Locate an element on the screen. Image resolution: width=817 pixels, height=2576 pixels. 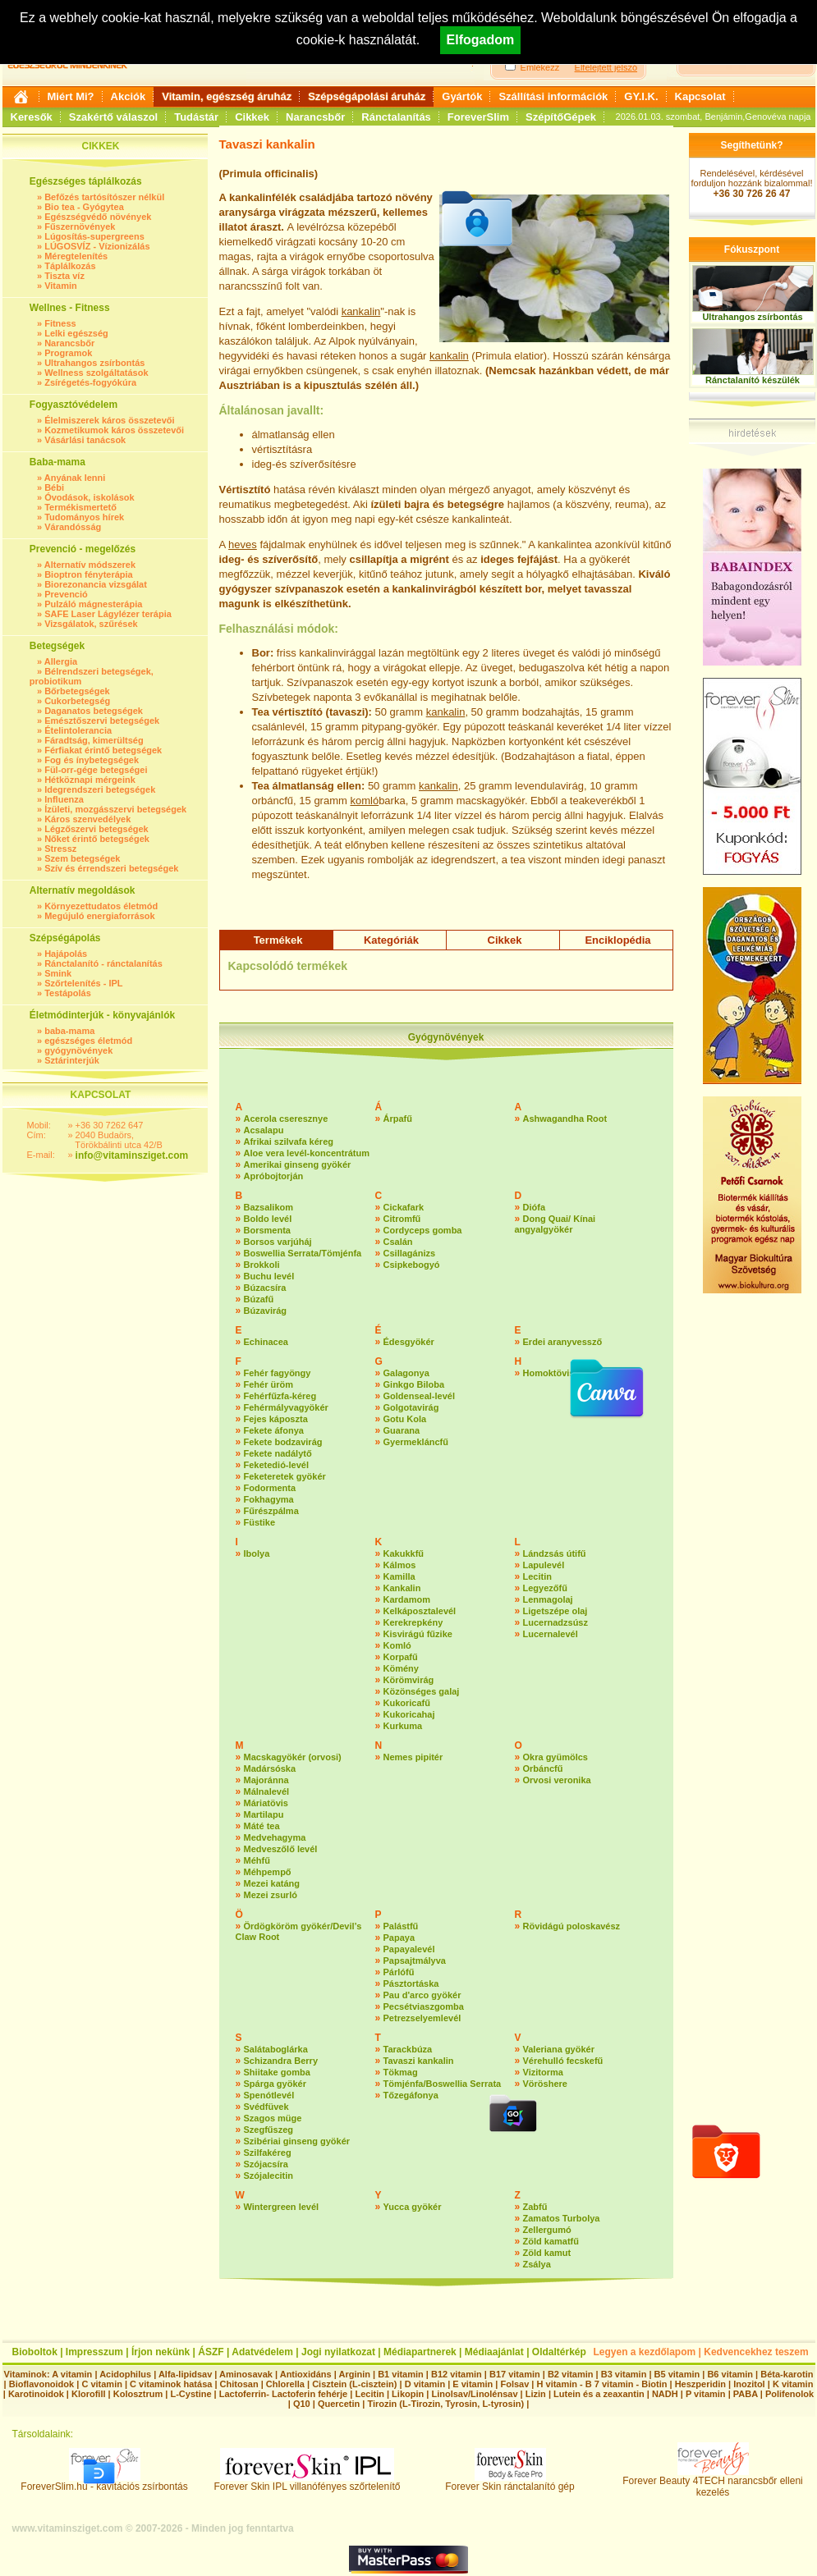
folder containing GoLand IDE projects is located at coordinates (512, 2114).